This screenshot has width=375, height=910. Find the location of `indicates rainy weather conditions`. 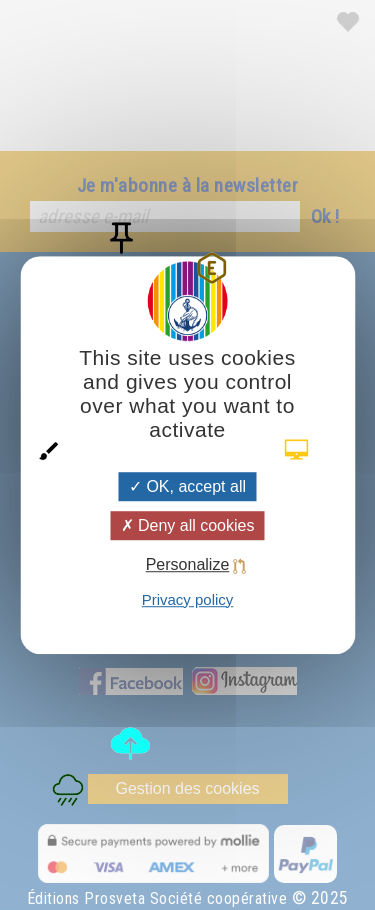

indicates rainy weather conditions is located at coordinates (68, 790).